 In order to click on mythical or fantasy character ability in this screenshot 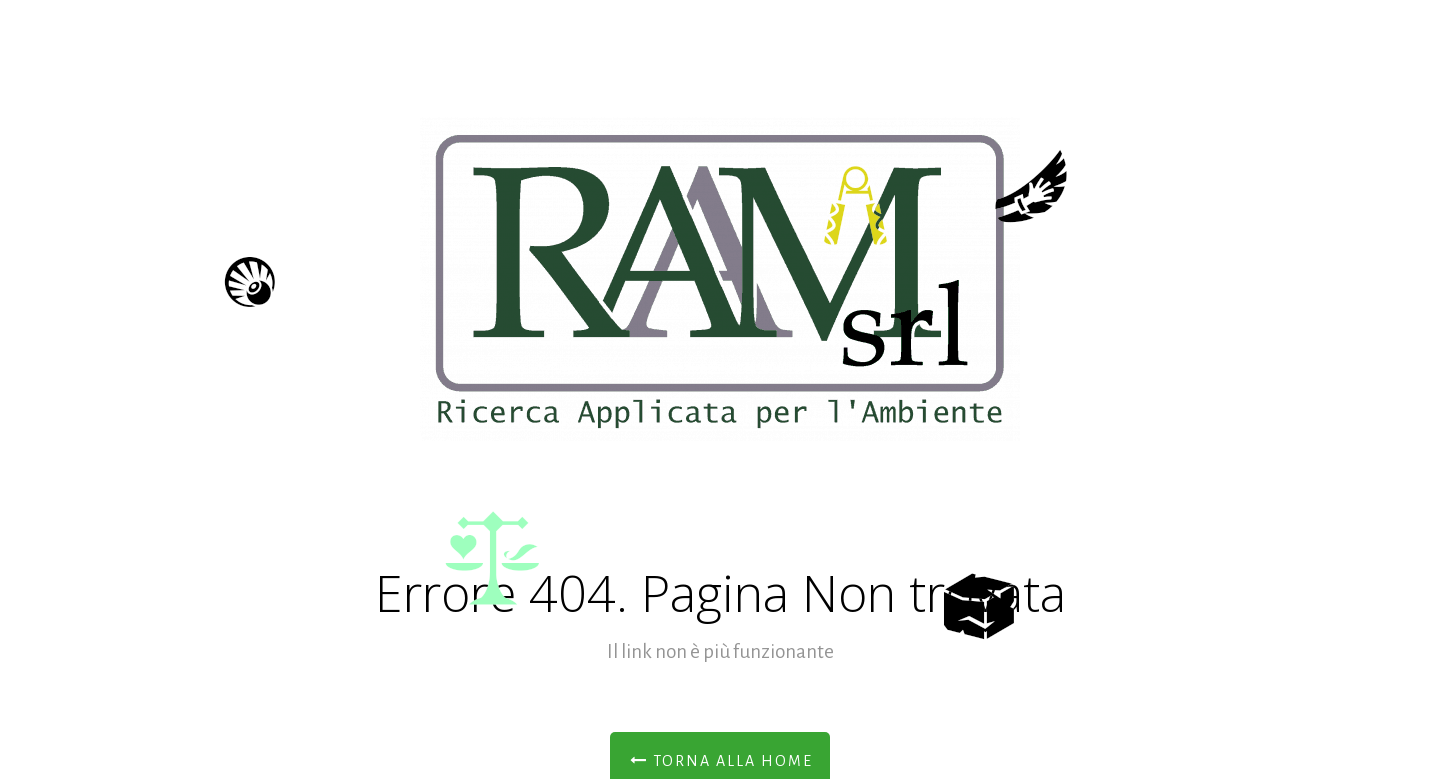, I will do `click(1031, 186)`.